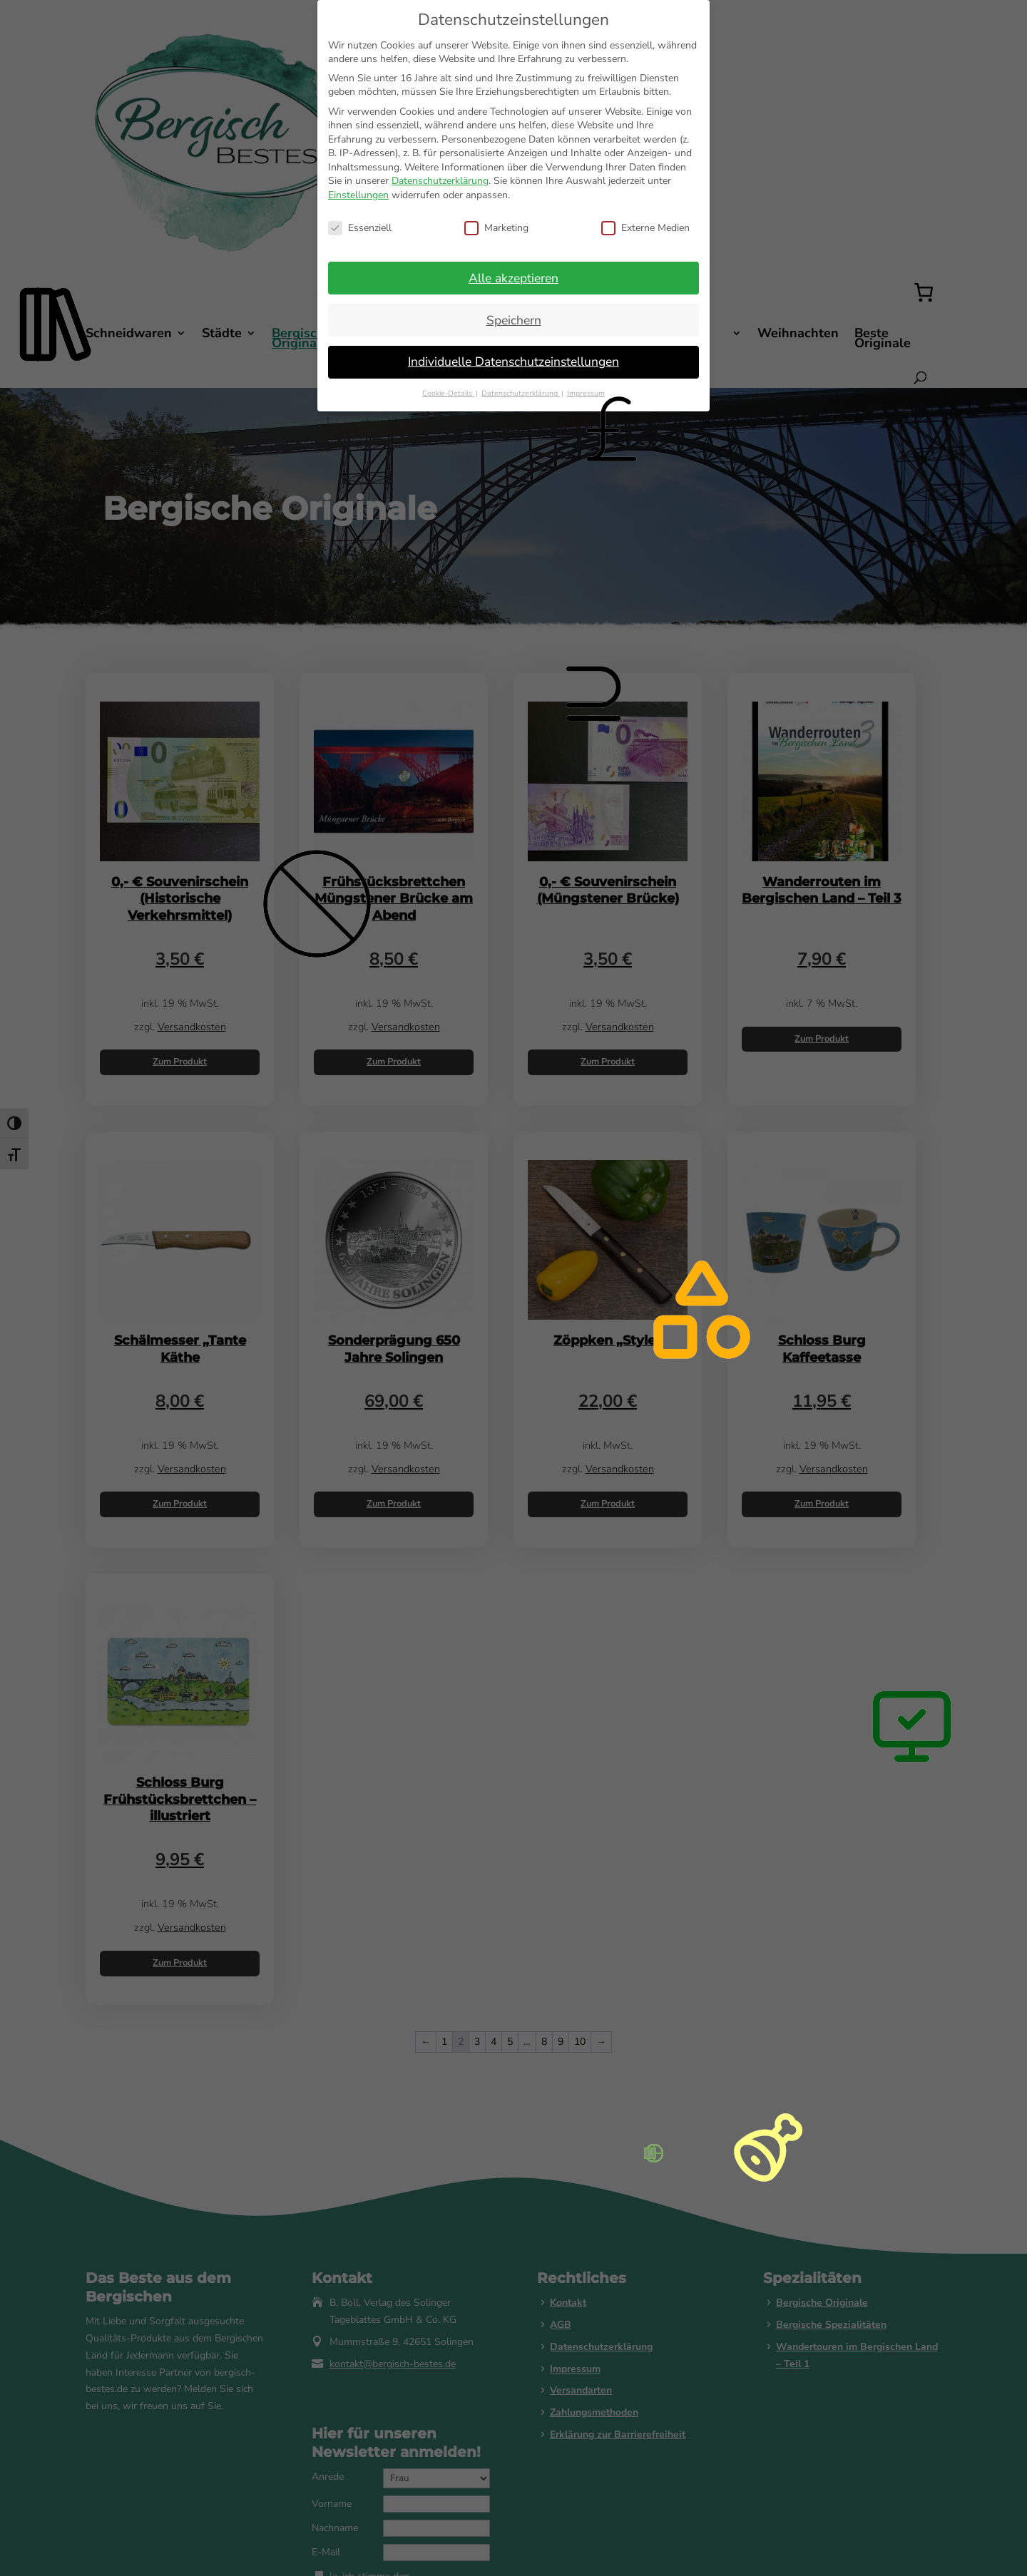 This screenshot has width=1027, height=2576. What do you see at coordinates (702, 1310) in the screenshot?
I see `access shape tools or drawing options` at bounding box center [702, 1310].